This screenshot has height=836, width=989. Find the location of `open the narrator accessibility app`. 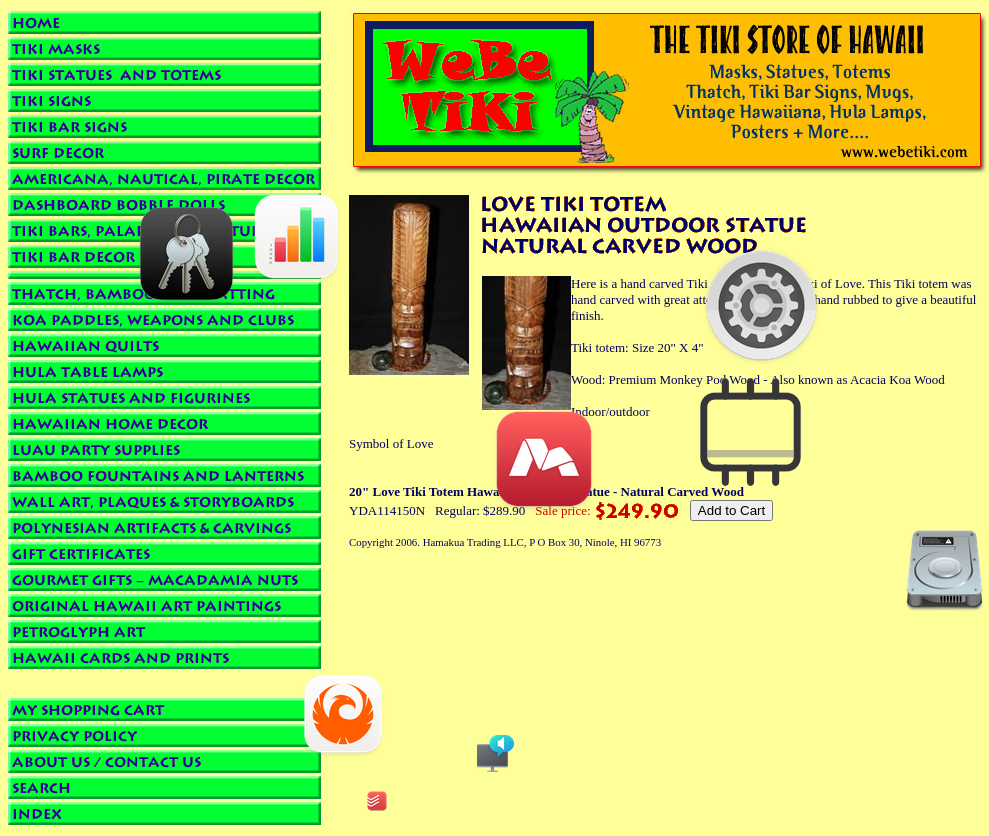

open the narrator accessibility app is located at coordinates (495, 753).